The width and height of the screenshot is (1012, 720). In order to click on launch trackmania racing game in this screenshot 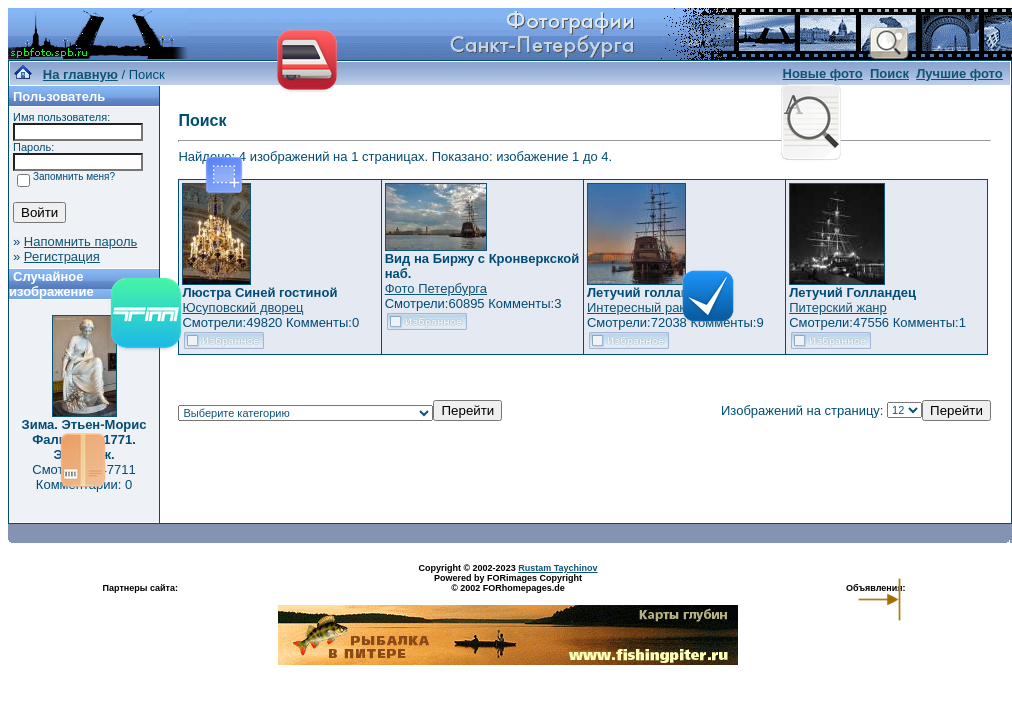, I will do `click(146, 313)`.